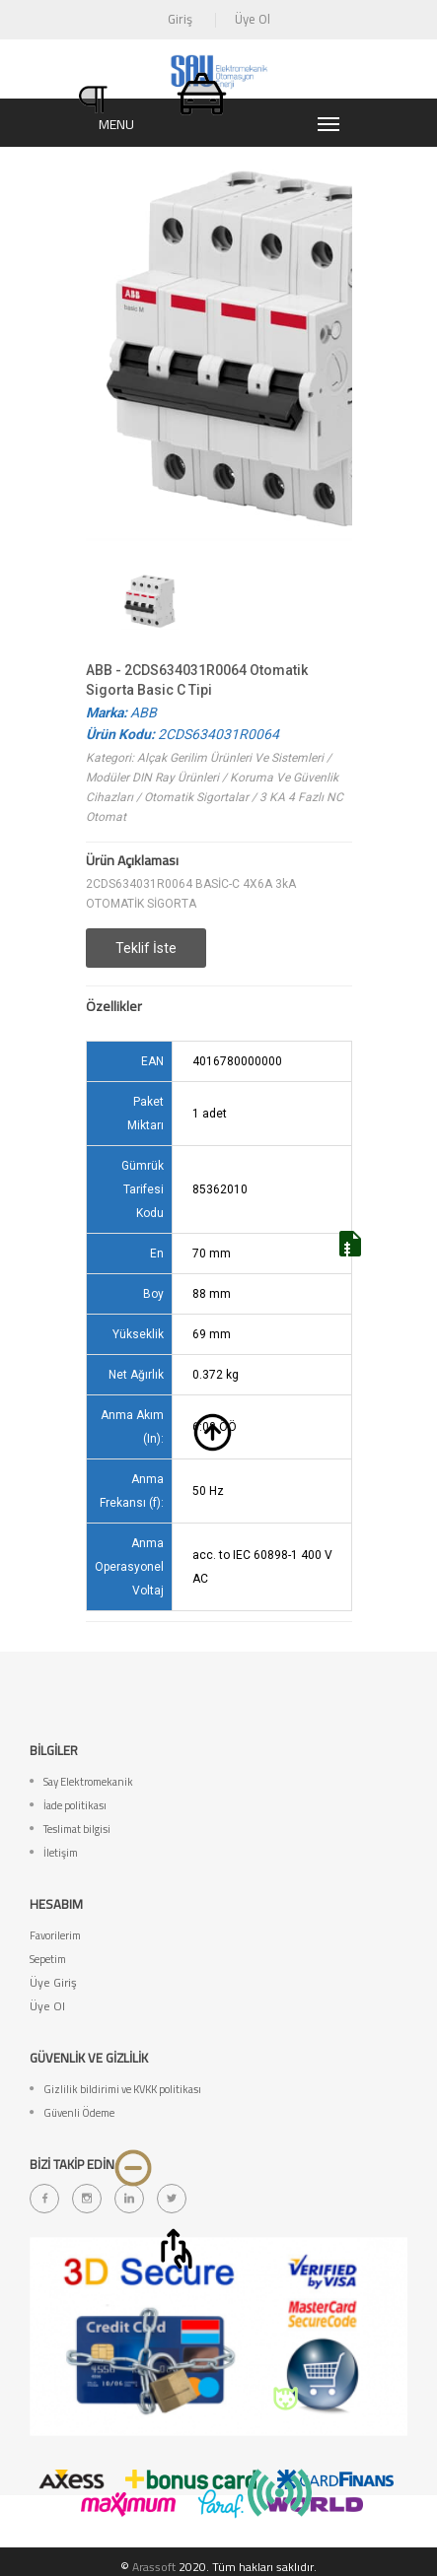 The width and height of the screenshot is (437, 2576). What do you see at coordinates (201, 97) in the screenshot?
I see `request a taxi or ride service` at bounding box center [201, 97].